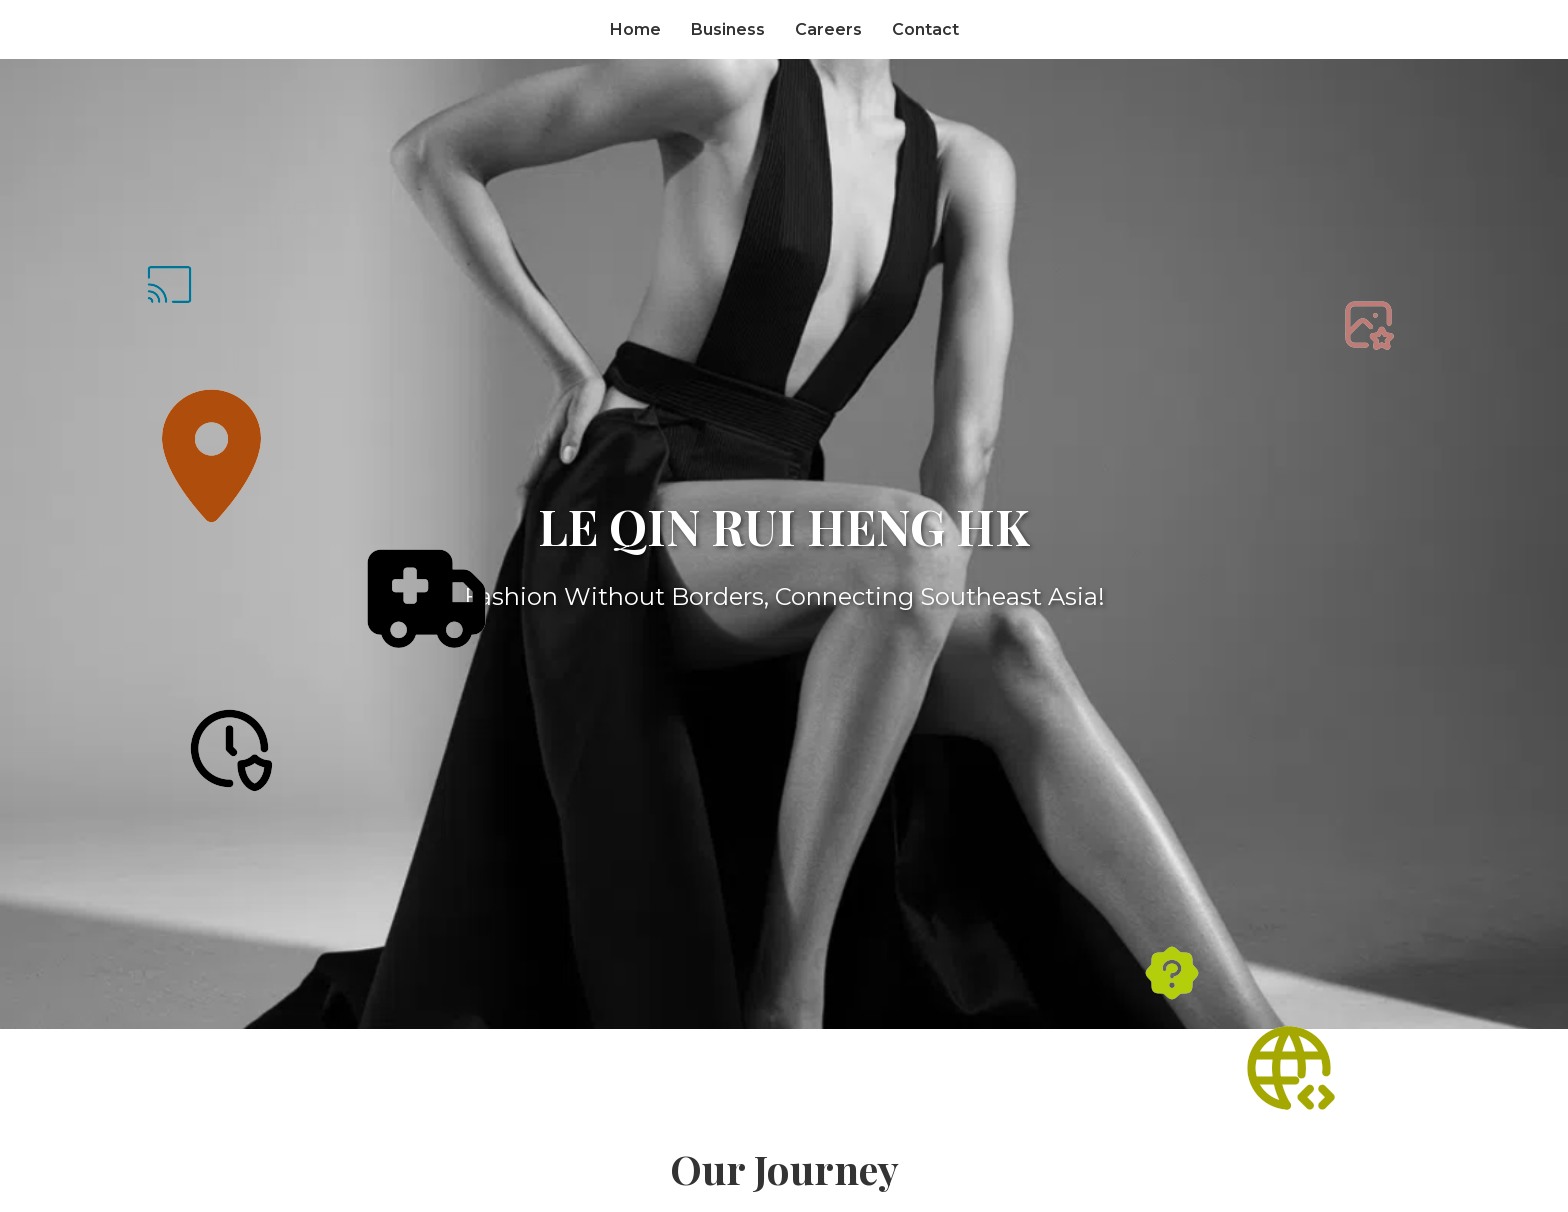  I want to click on access web development tools, so click(1289, 1068).